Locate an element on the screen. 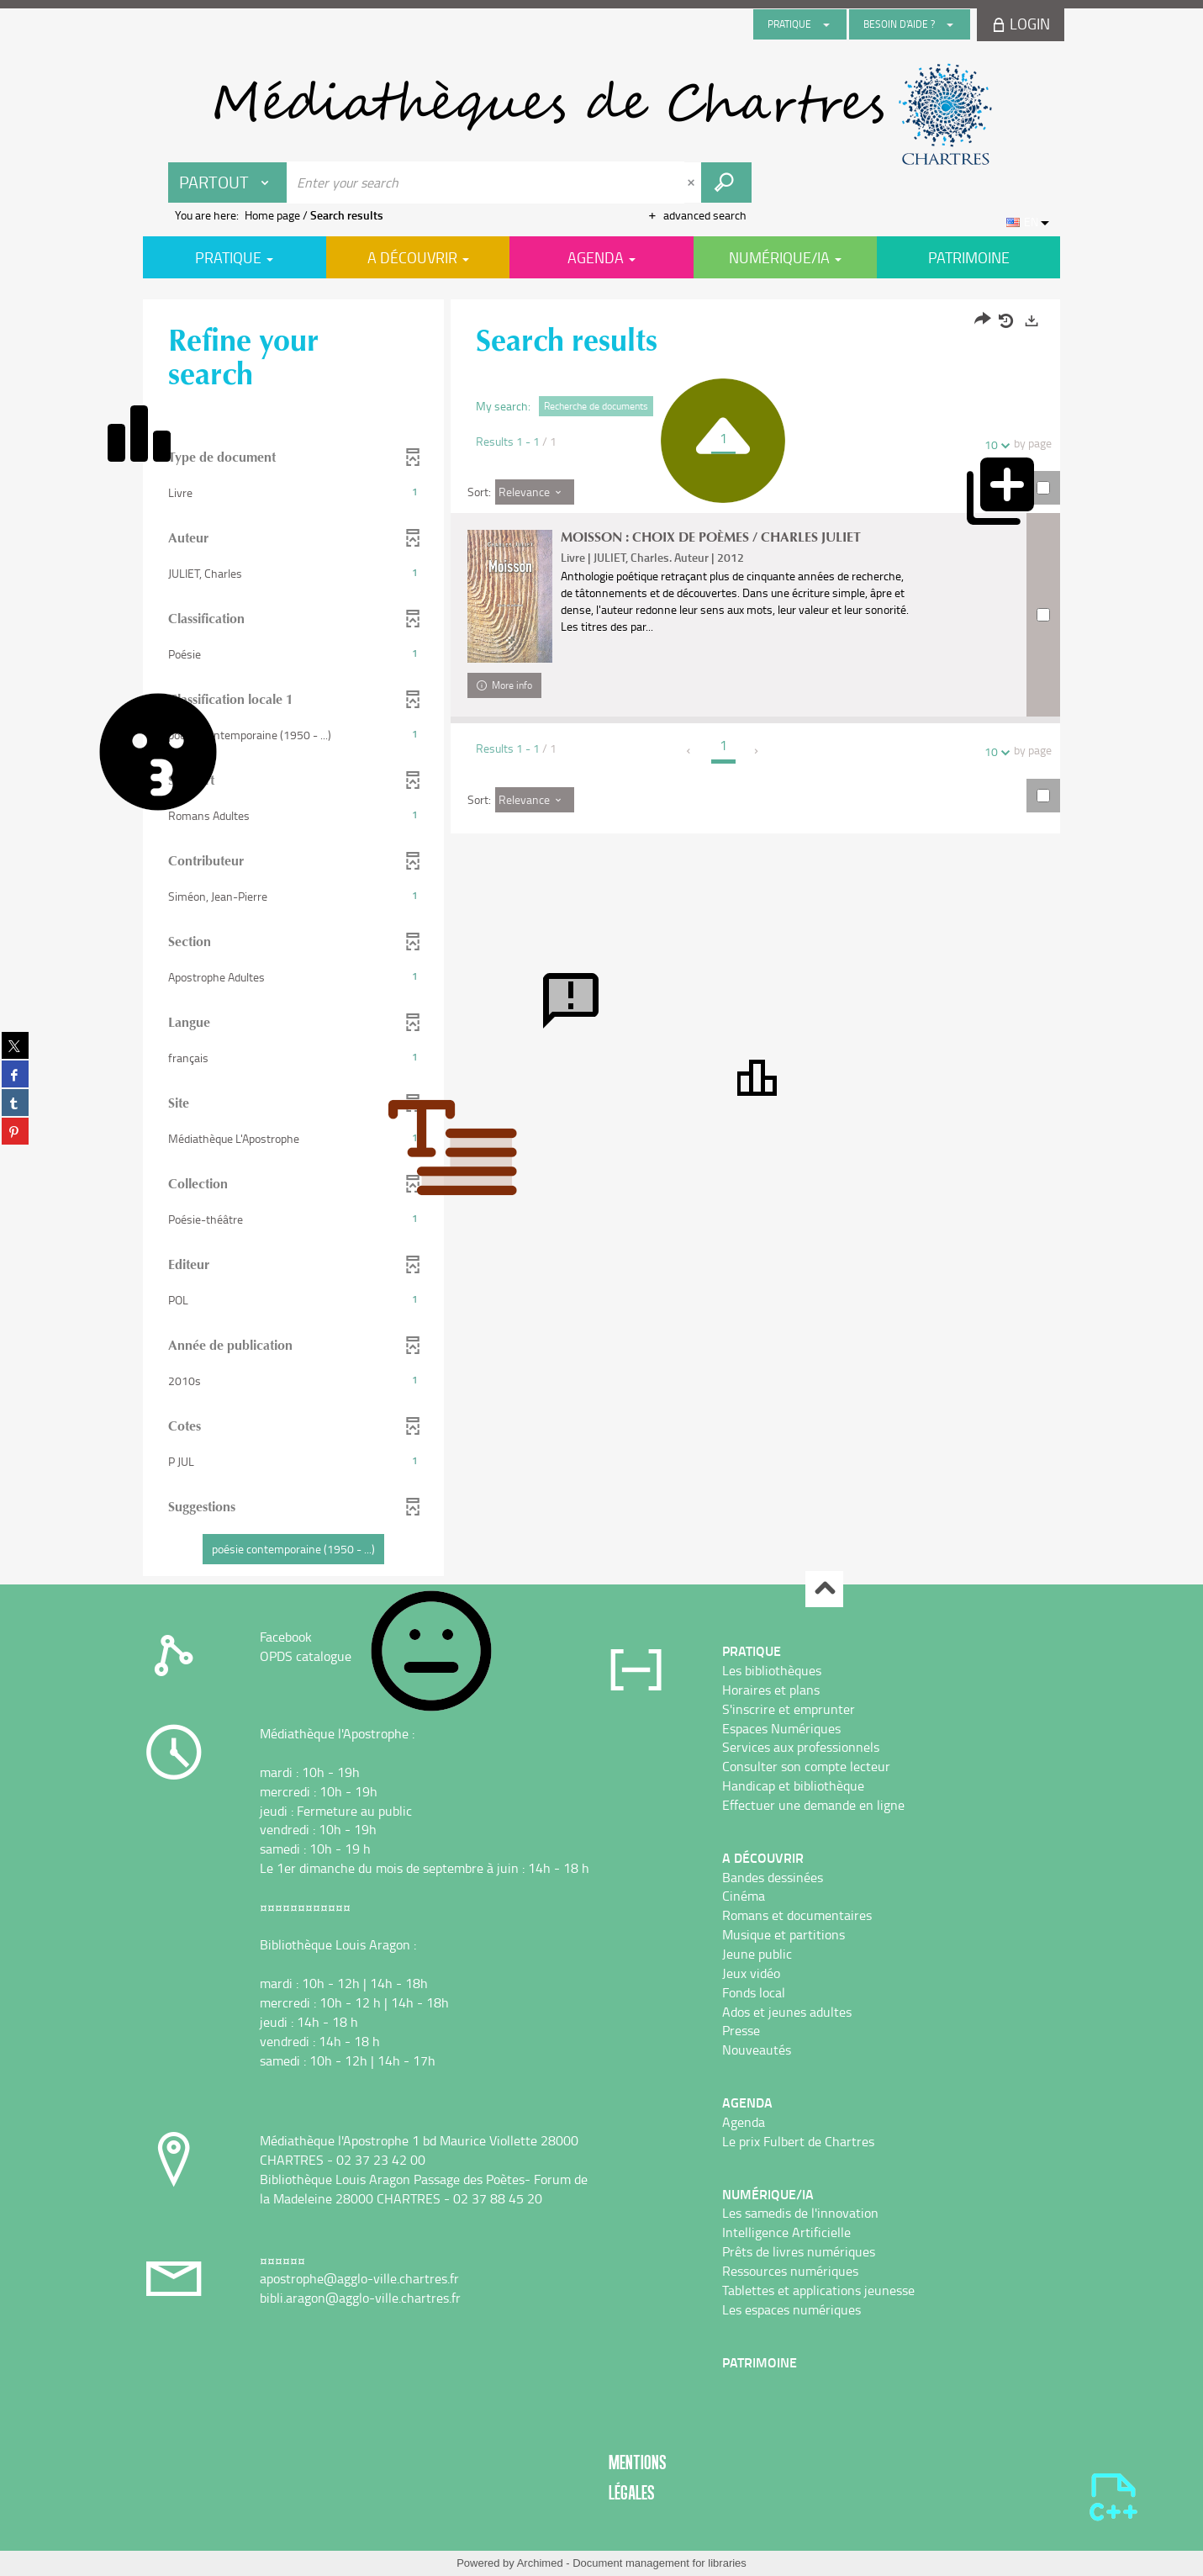  view important announcements or alerts is located at coordinates (571, 1001).